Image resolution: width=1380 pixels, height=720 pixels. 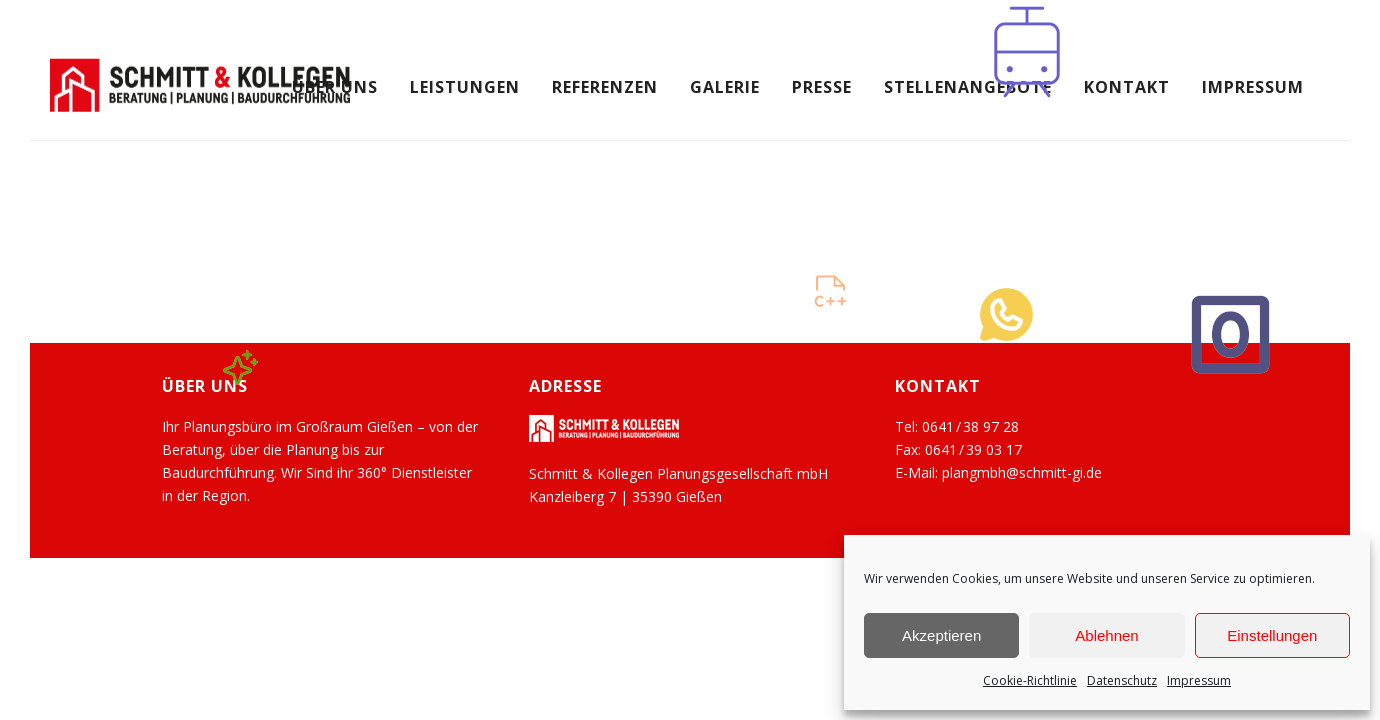 I want to click on indicates zero items or count, so click(x=1230, y=334).